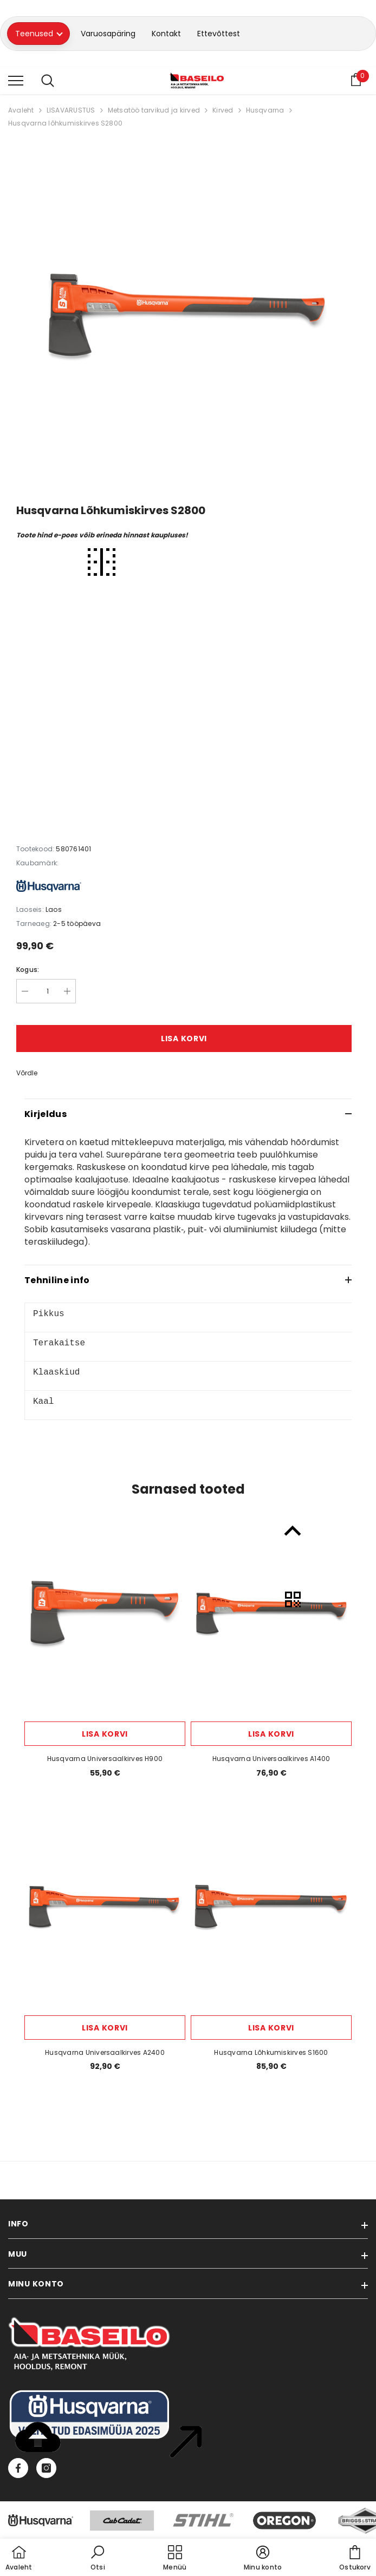 This screenshot has height=2576, width=376. I want to click on indicates an outgoing call was made, so click(186, 2441).